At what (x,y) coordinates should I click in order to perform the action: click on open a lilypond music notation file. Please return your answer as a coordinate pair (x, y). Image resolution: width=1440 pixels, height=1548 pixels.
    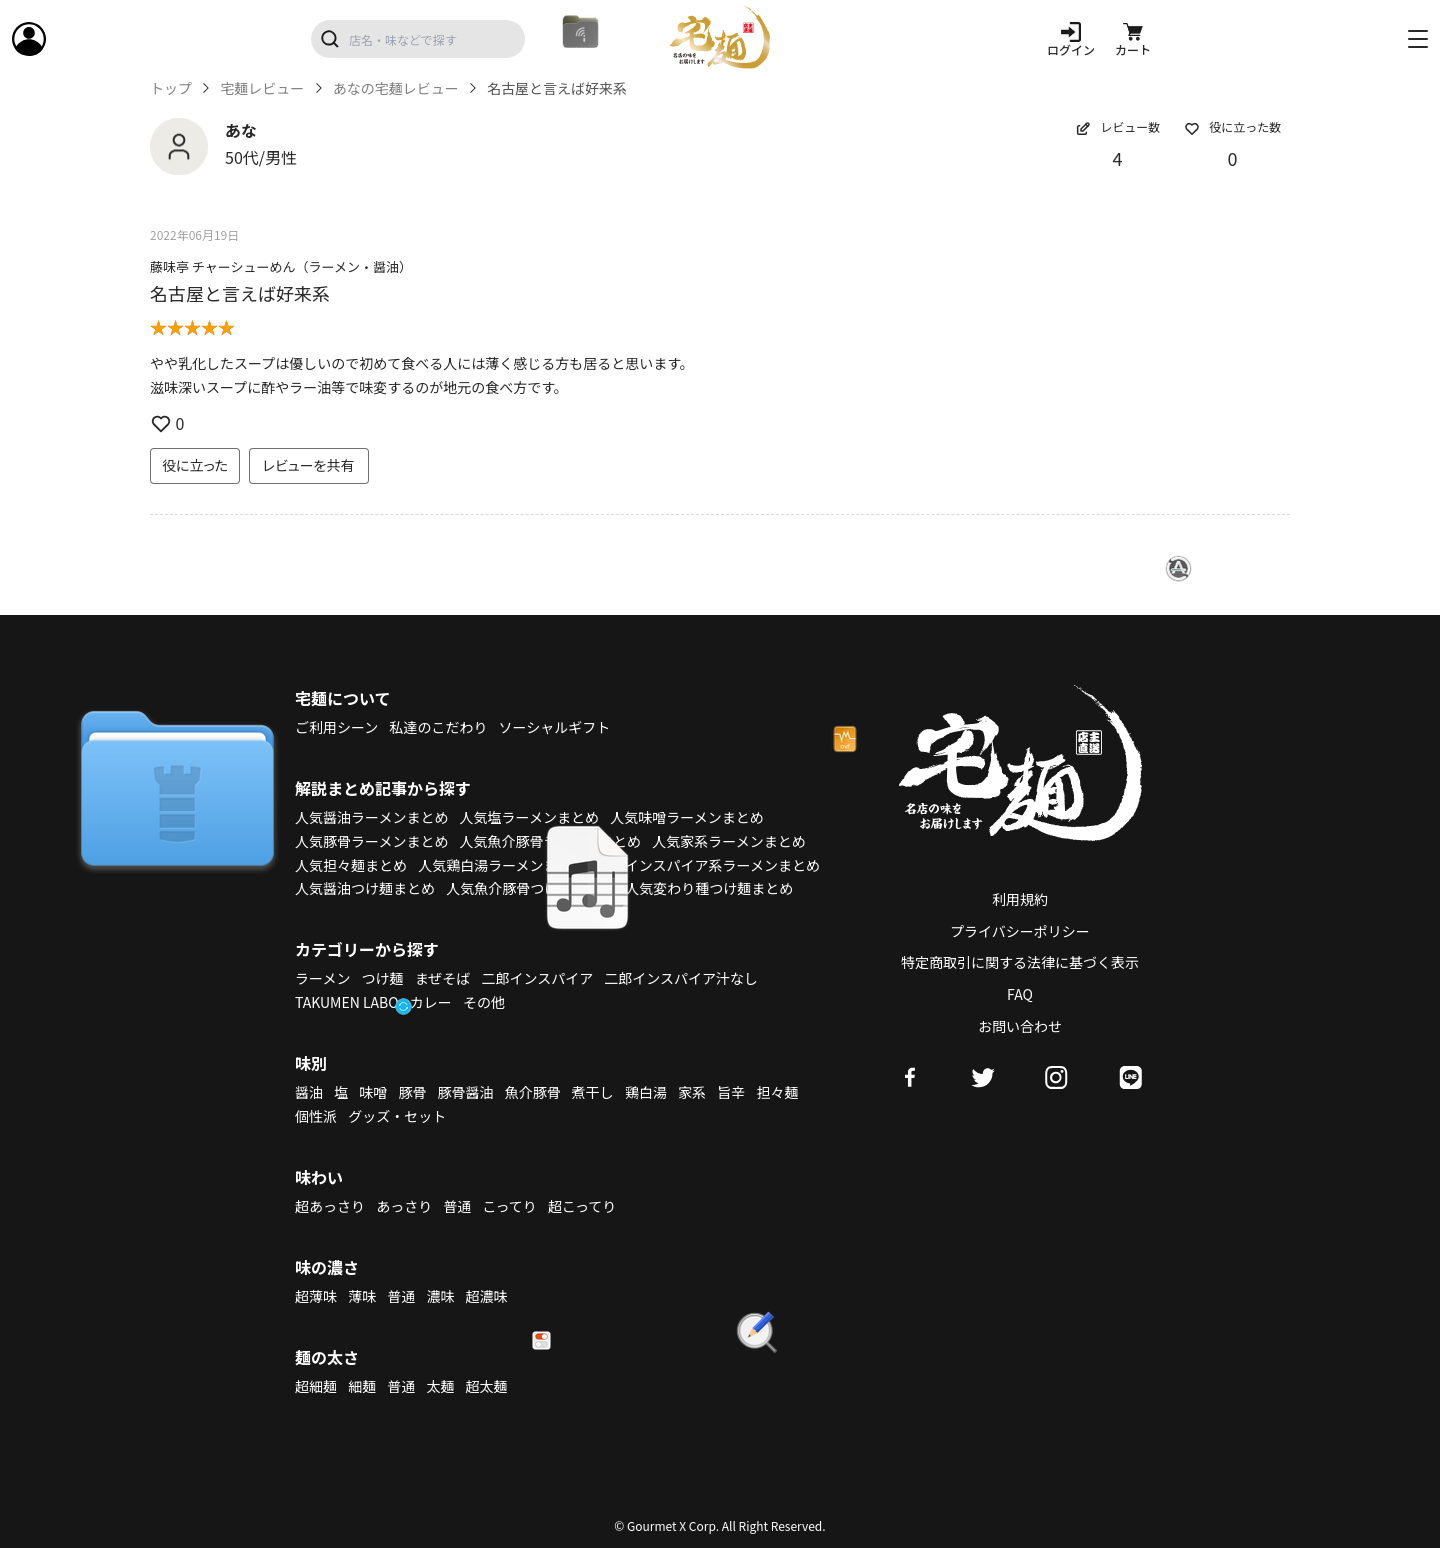
    Looking at the image, I should click on (587, 877).